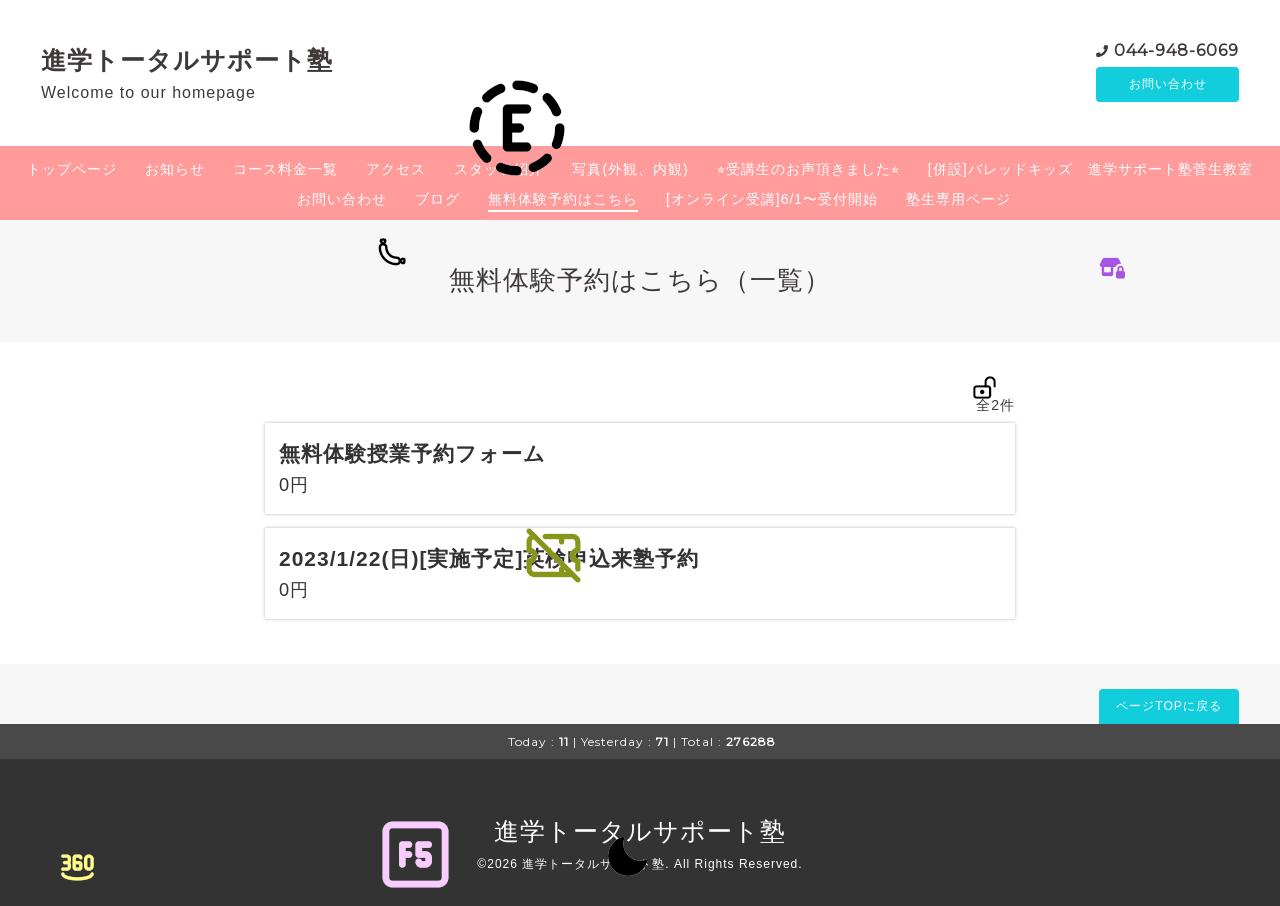 The height and width of the screenshot is (906, 1280). I want to click on view 360-degree panoramic content, so click(77, 867).